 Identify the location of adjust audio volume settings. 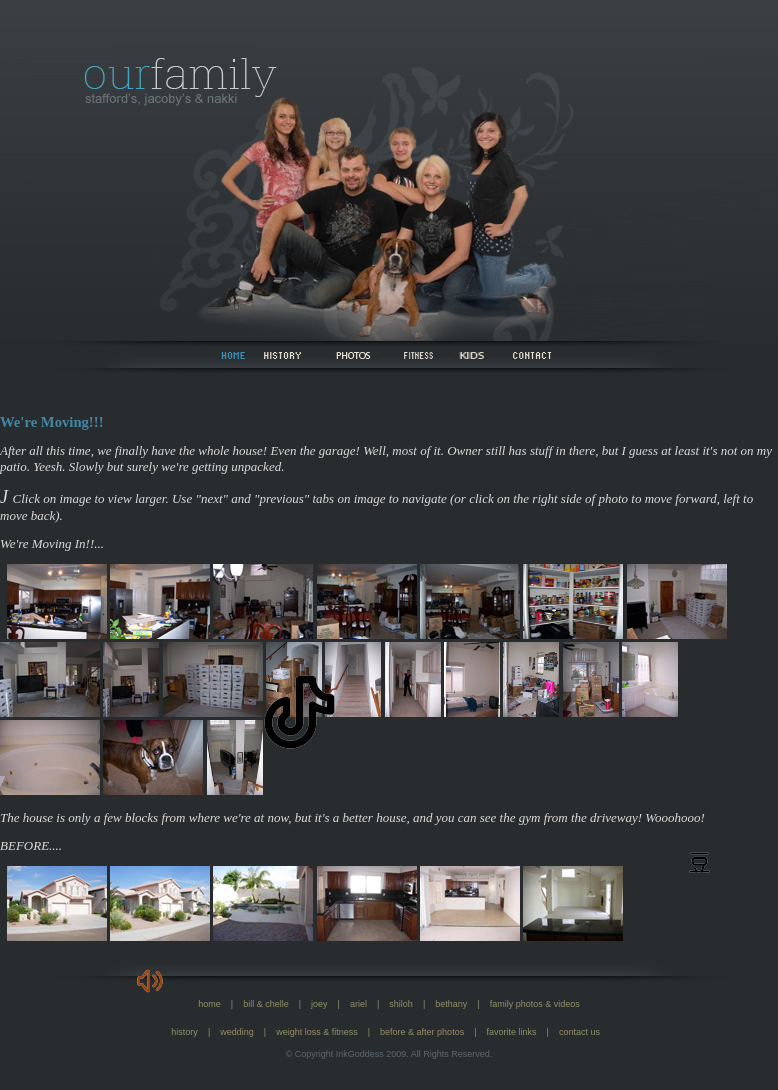
(150, 981).